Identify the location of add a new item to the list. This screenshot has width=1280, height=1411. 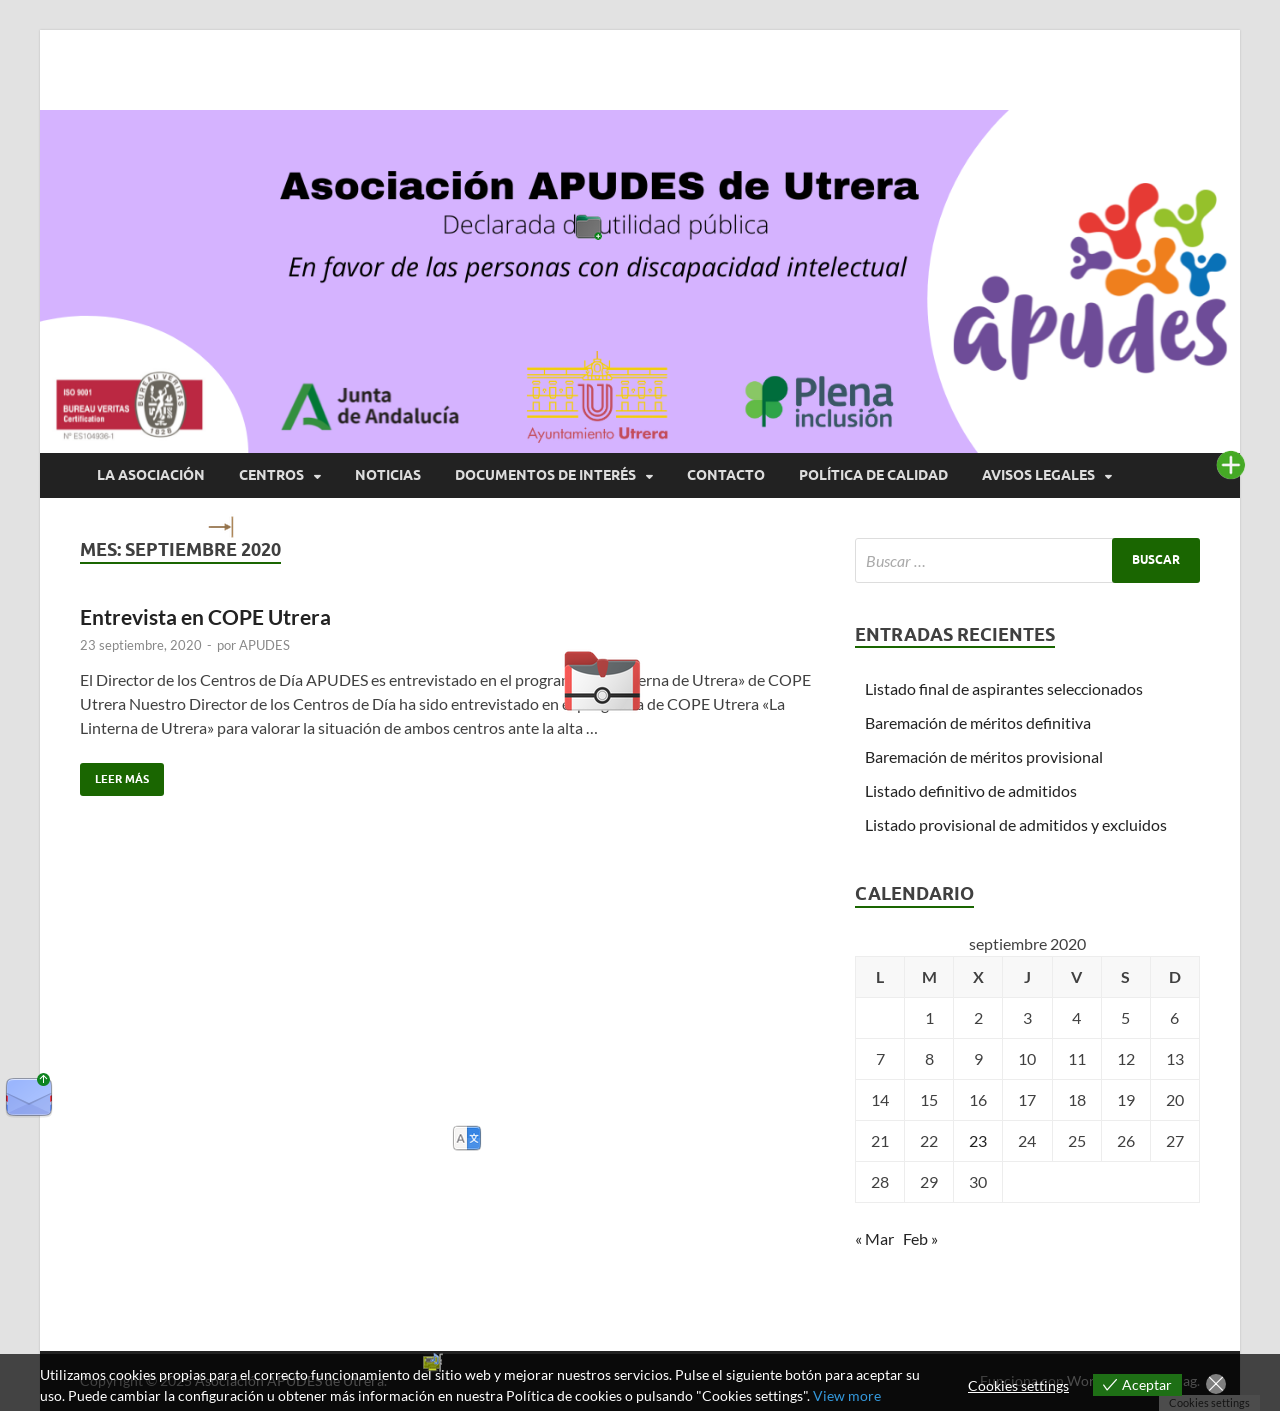
(1231, 465).